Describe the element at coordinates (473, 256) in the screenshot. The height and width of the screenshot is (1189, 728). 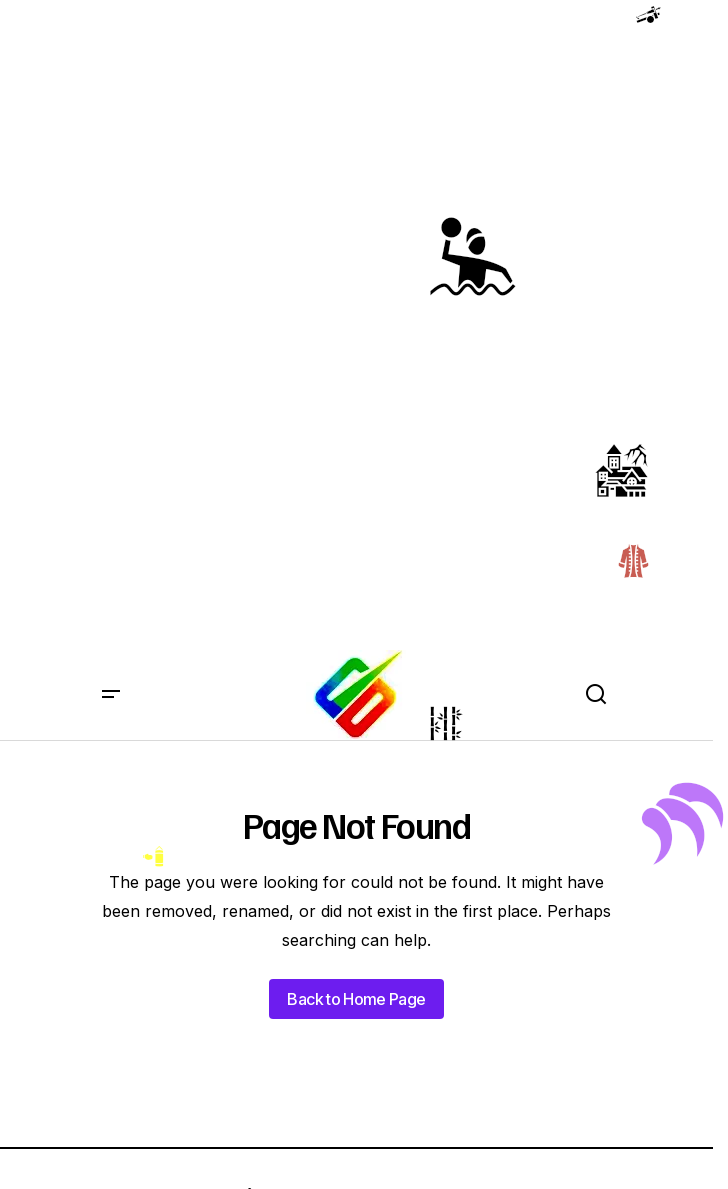
I see `access water polo game or activity` at that location.